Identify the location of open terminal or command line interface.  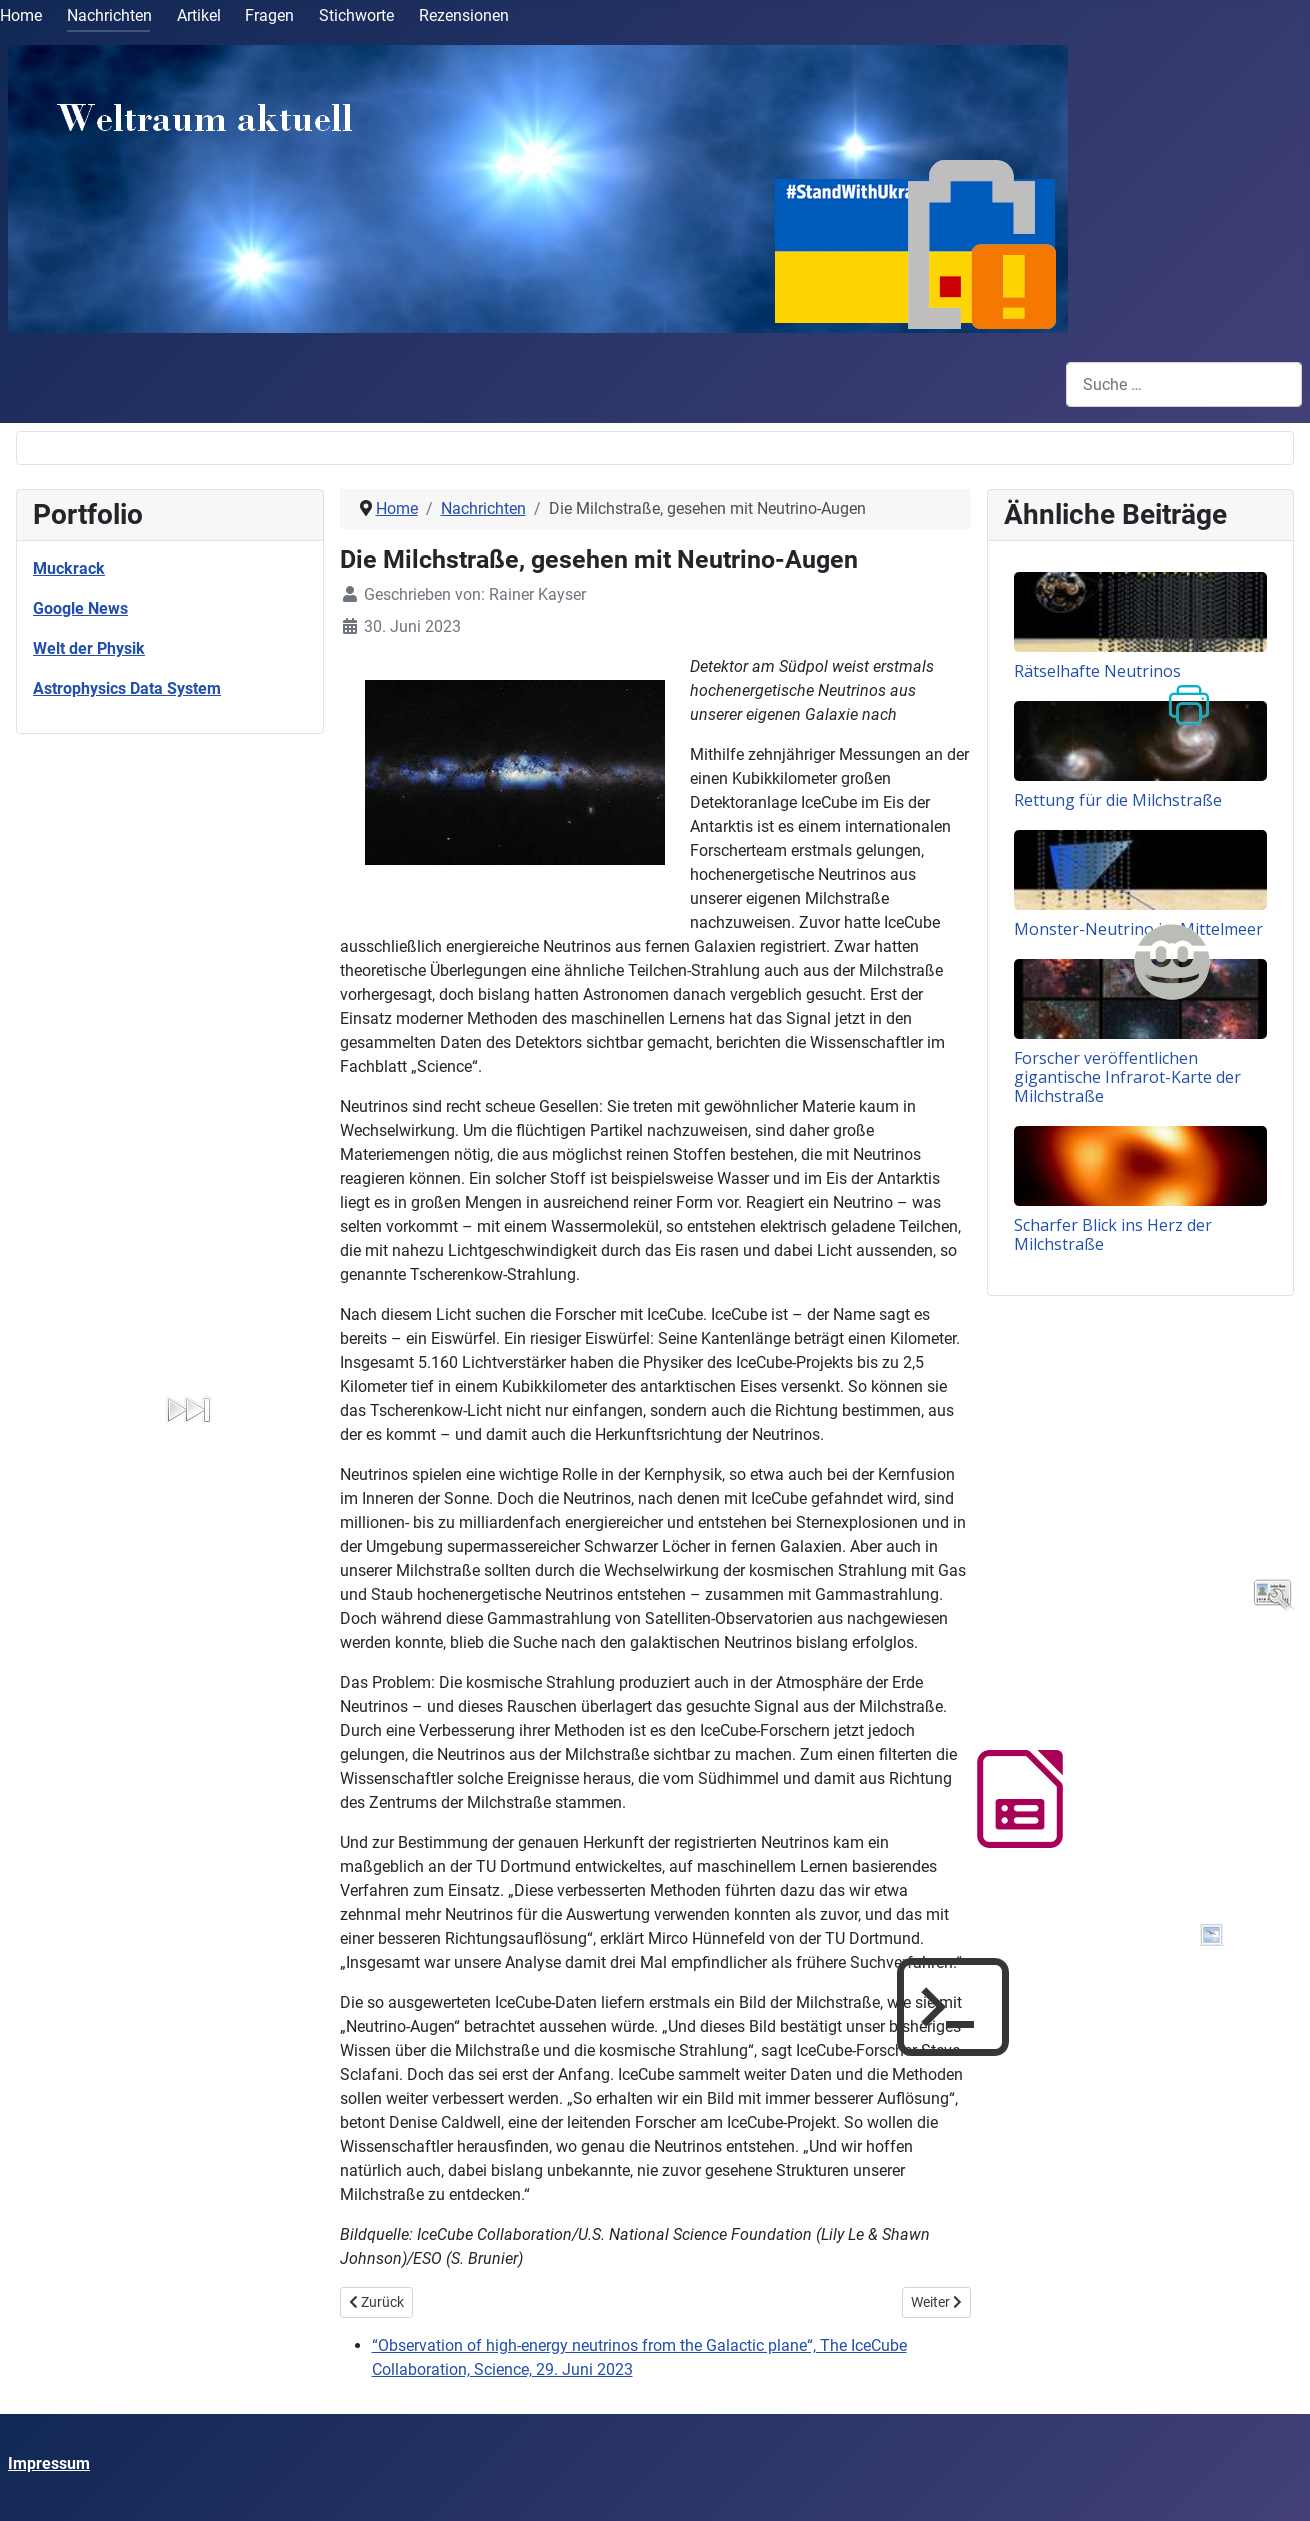
(953, 2007).